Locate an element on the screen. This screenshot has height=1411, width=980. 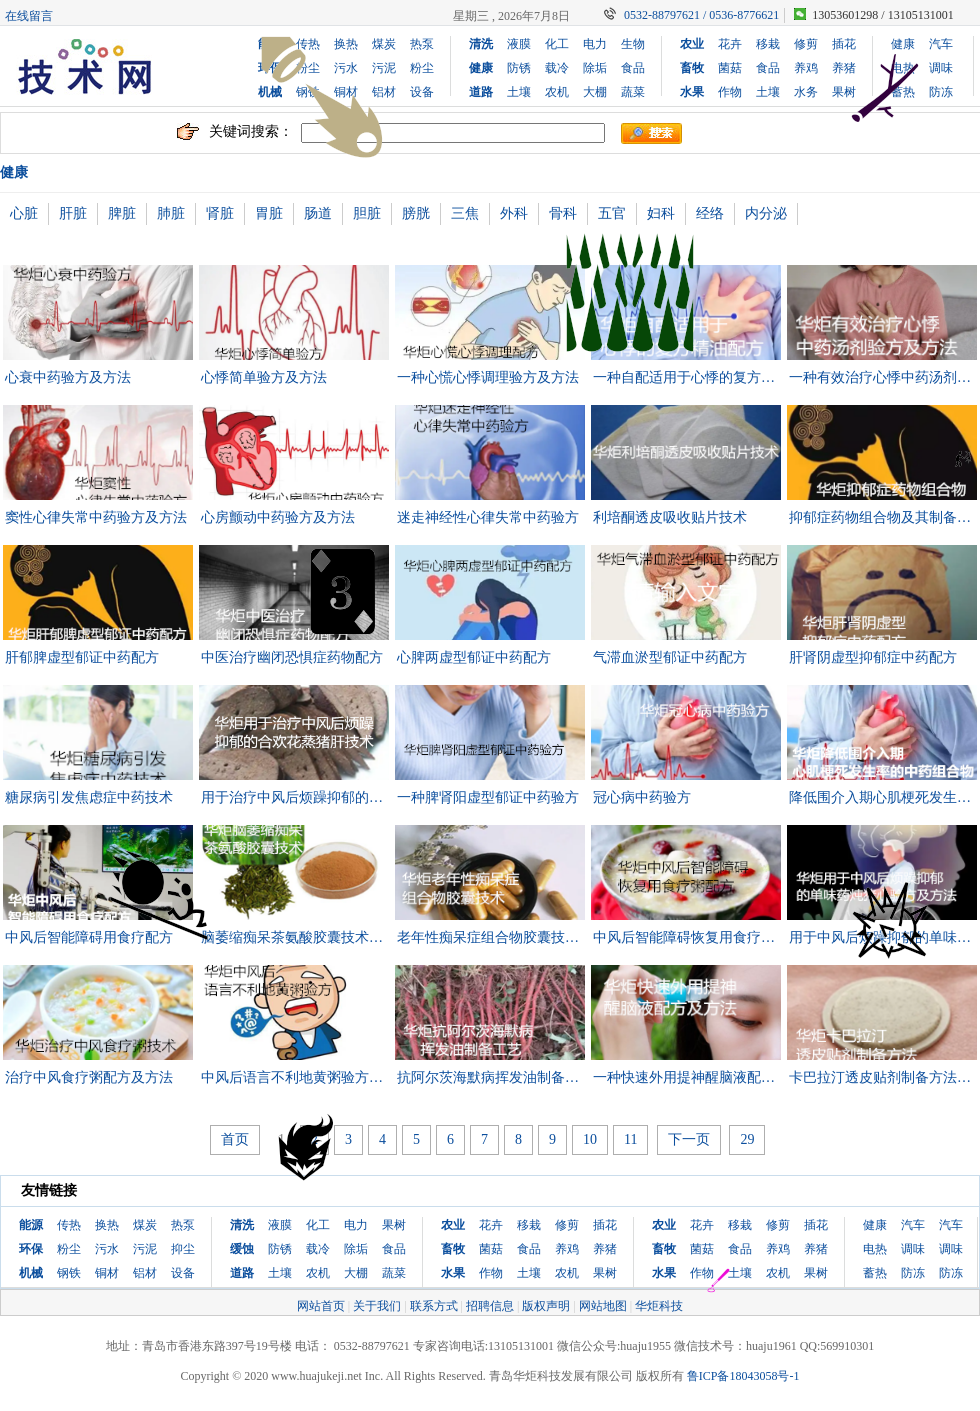
relay baton item in a racing or sports game is located at coordinates (718, 1280).